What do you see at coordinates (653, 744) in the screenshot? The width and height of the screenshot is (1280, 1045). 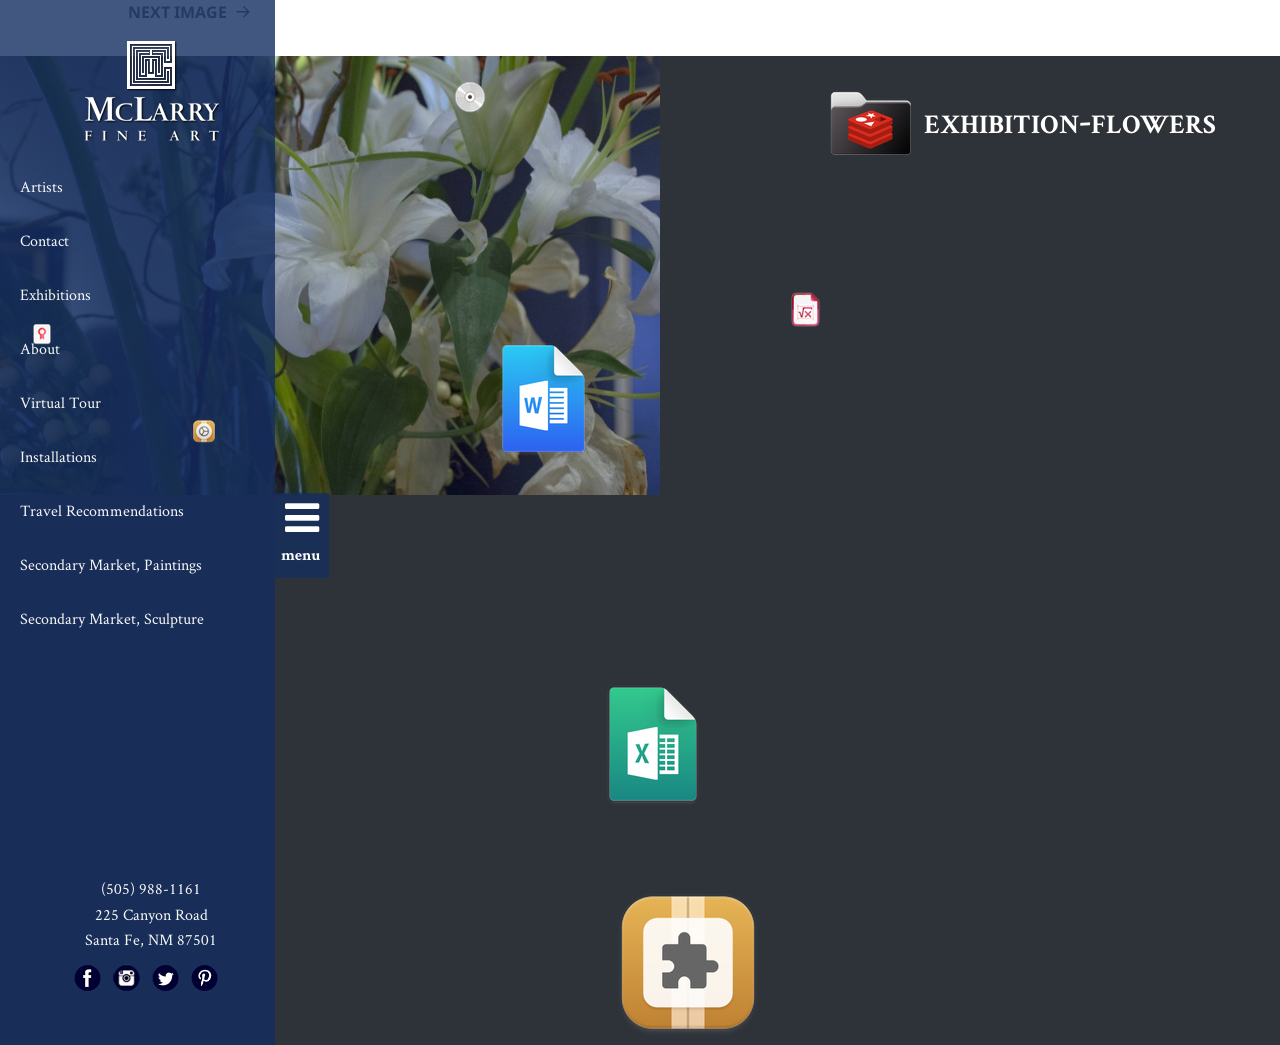 I see `microsoft excel template file with macros enabled` at bounding box center [653, 744].